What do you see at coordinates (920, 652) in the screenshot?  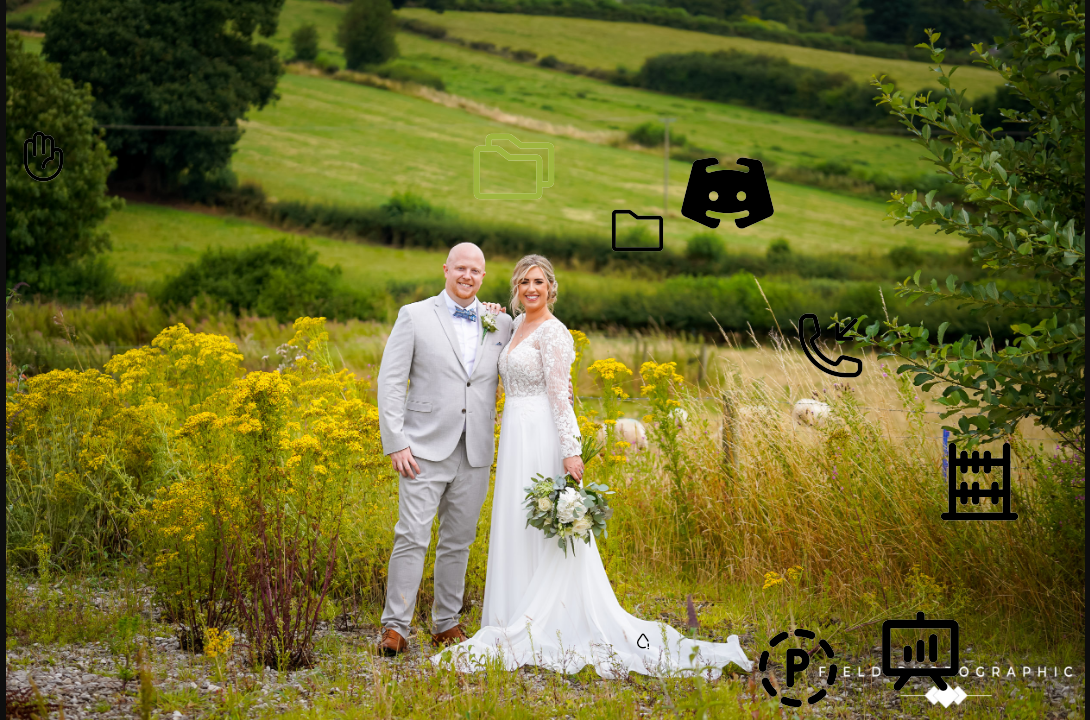 I see `view presentation with chart data` at bounding box center [920, 652].